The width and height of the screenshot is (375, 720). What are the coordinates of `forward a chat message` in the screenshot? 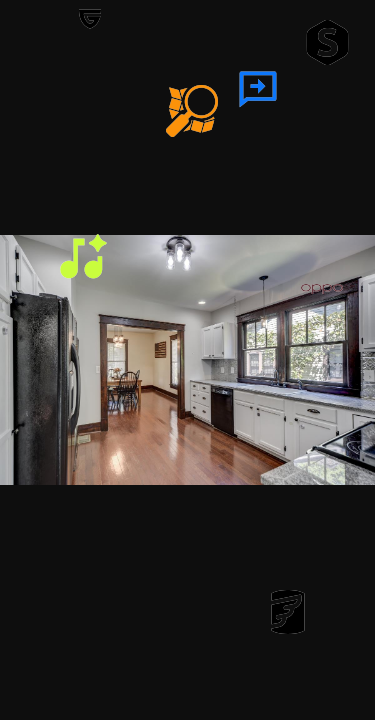 It's located at (258, 88).